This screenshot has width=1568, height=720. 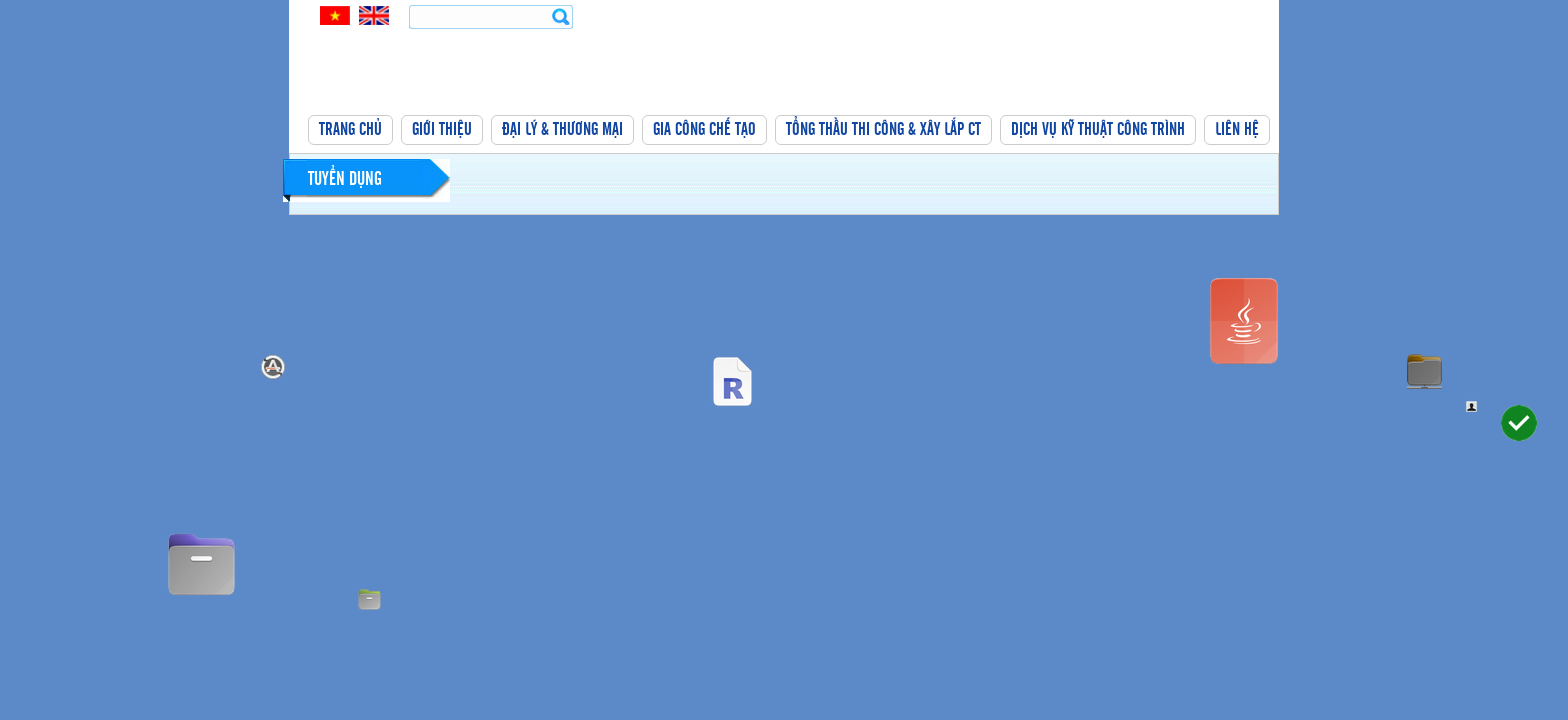 What do you see at coordinates (369, 599) in the screenshot?
I see `open the file manager application` at bounding box center [369, 599].